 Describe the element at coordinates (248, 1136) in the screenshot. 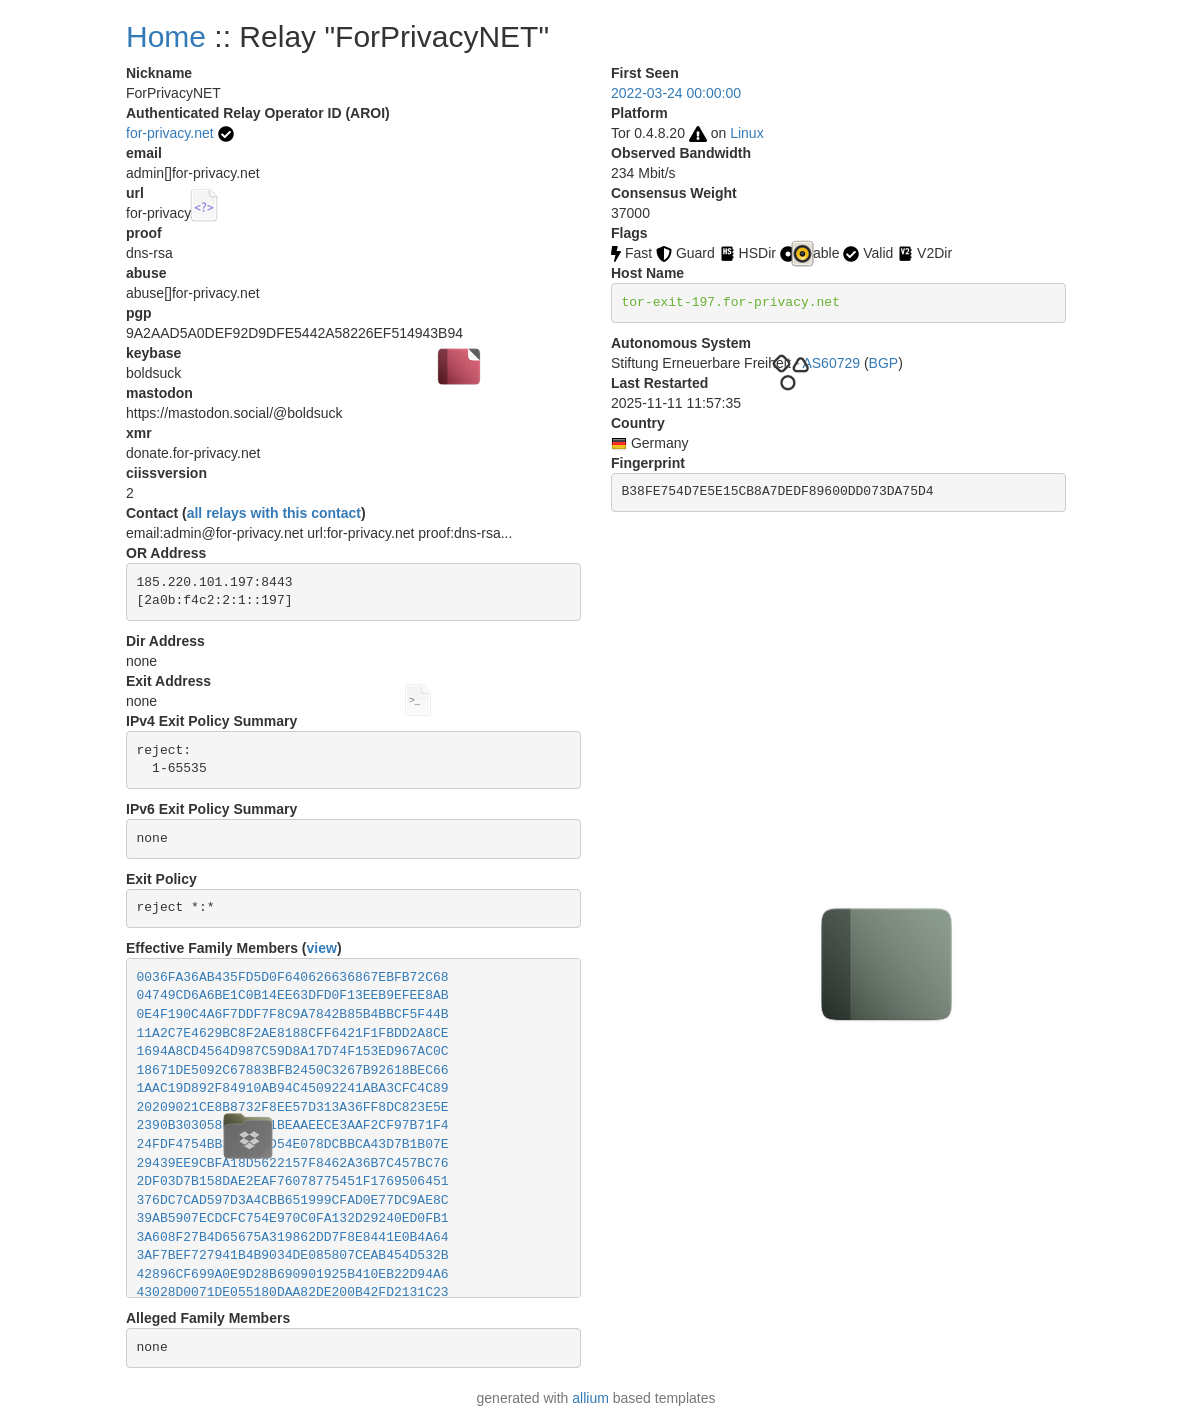

I see `open your dropbox synced folder` at that location.